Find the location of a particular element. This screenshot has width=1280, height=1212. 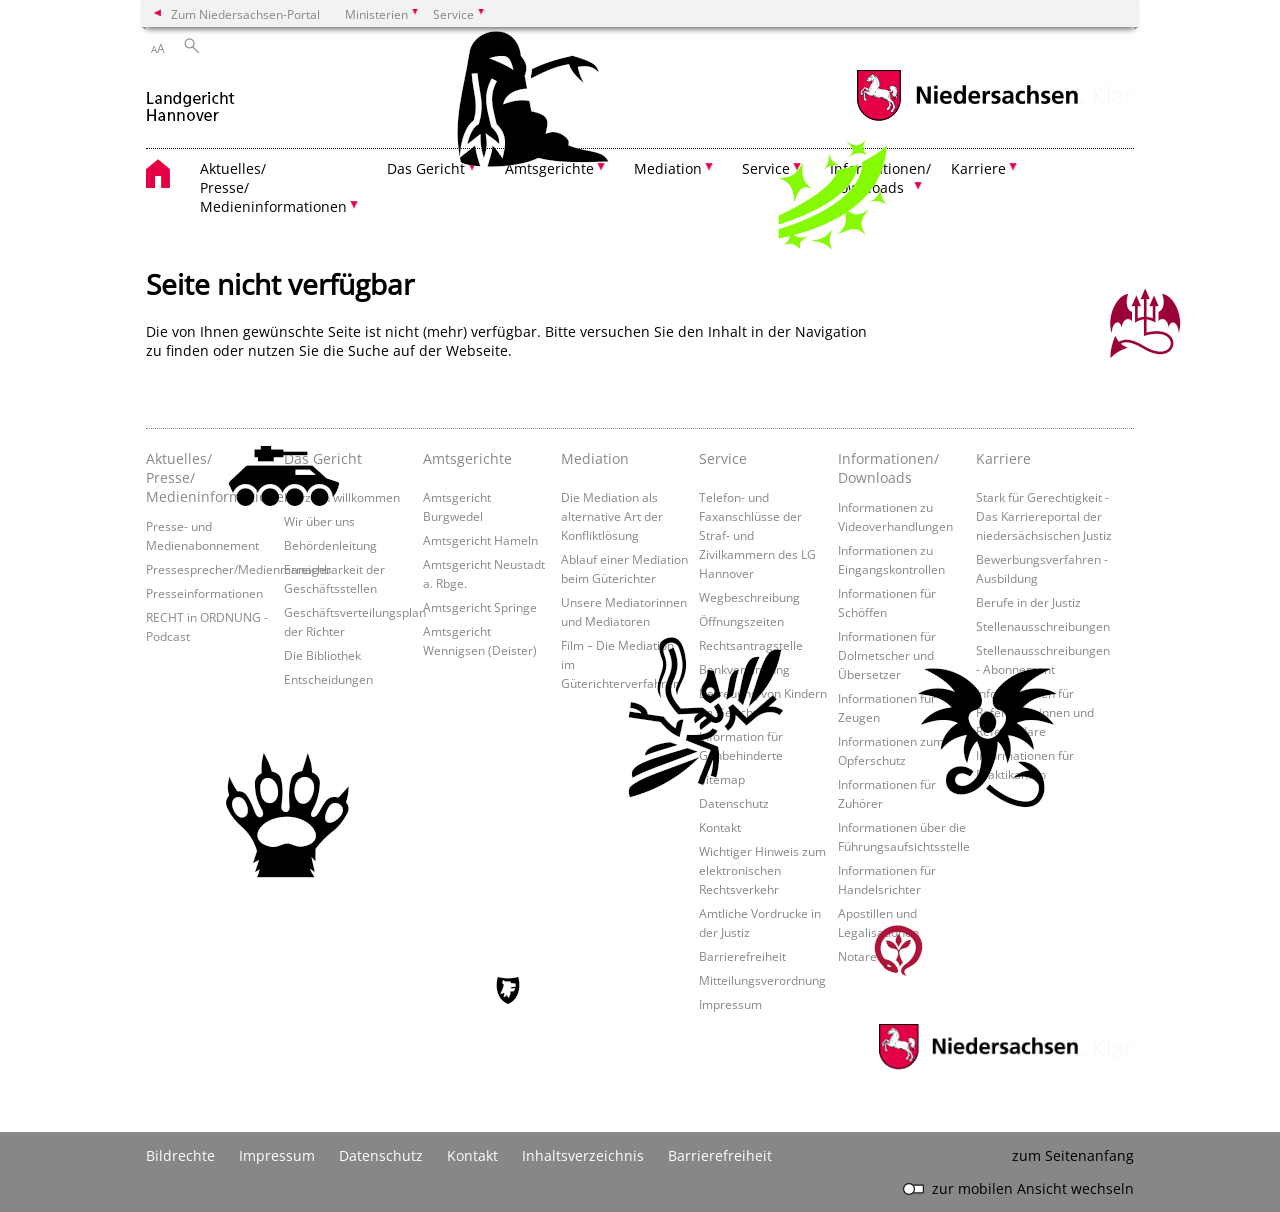

select griffin house or faction emblem is located at coordinates (508, 990).